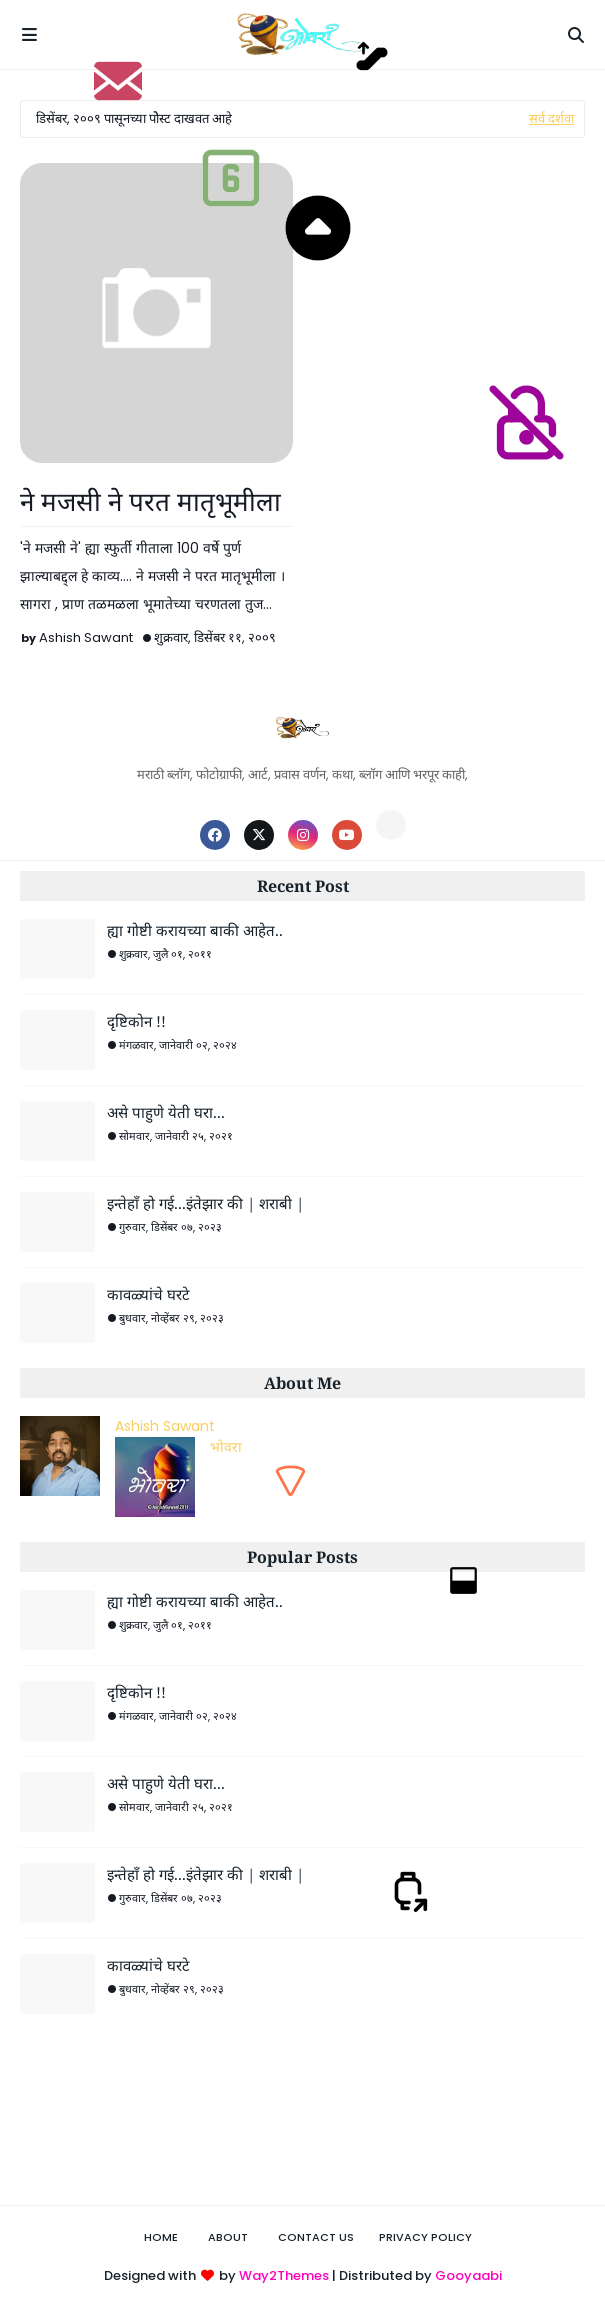 This screenshot has height=2311, width=605. Describe the element at coordinates (463, 1580) in the screenshot. I see `toggle bottom panel visibility` at that location.